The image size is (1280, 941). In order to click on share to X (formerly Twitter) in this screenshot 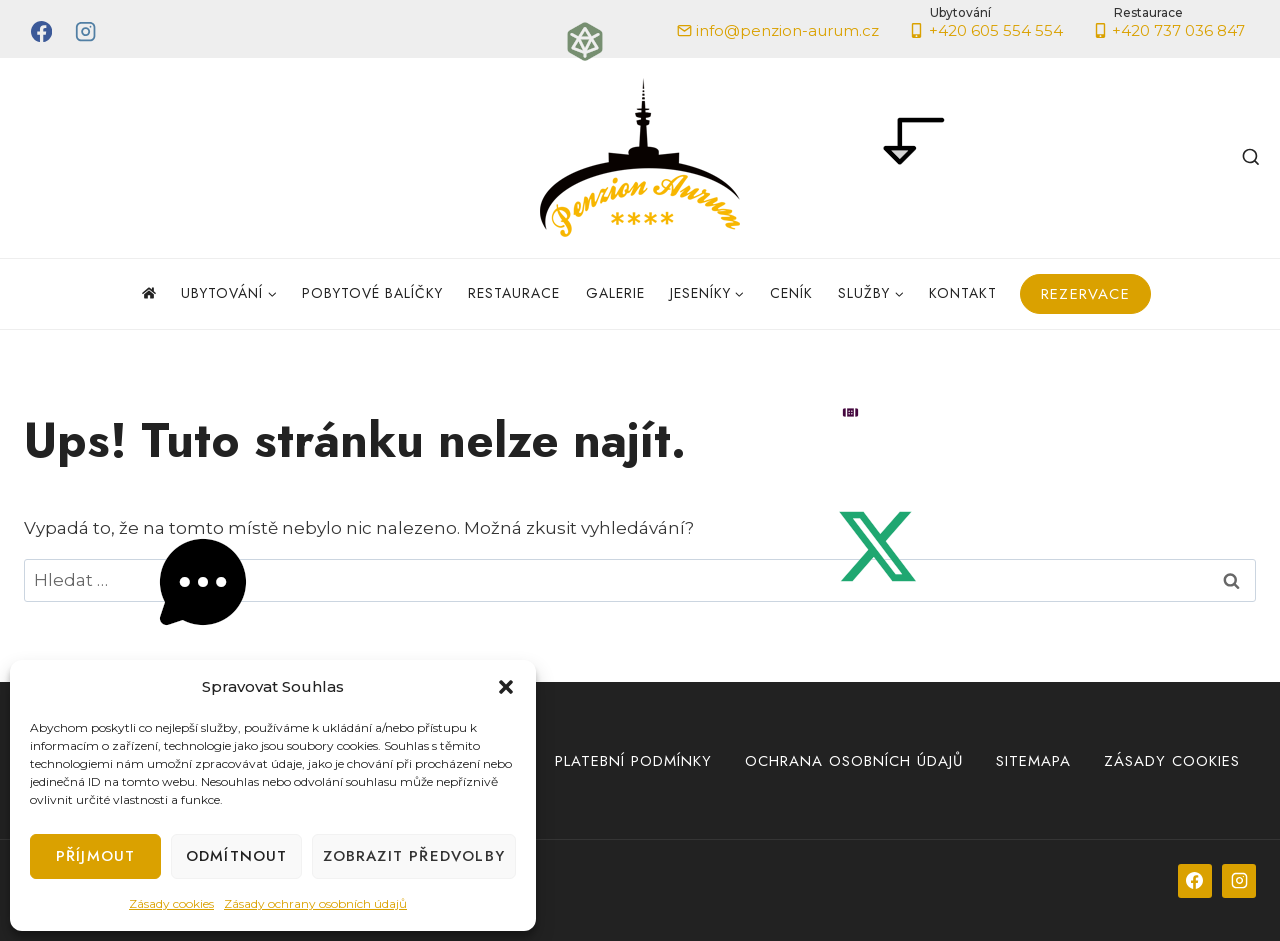, I will do `click(877, 546)`.